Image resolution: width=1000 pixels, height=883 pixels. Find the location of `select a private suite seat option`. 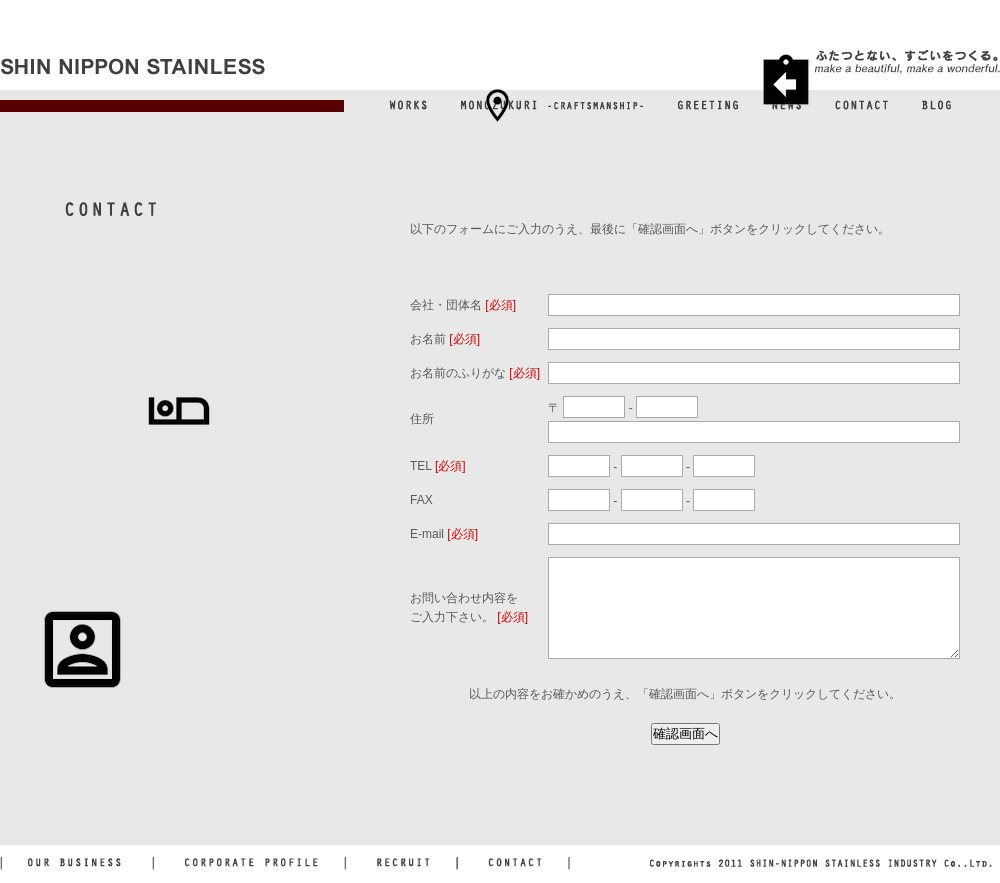

select a private suite seat option is located at coordinates (179, 411).